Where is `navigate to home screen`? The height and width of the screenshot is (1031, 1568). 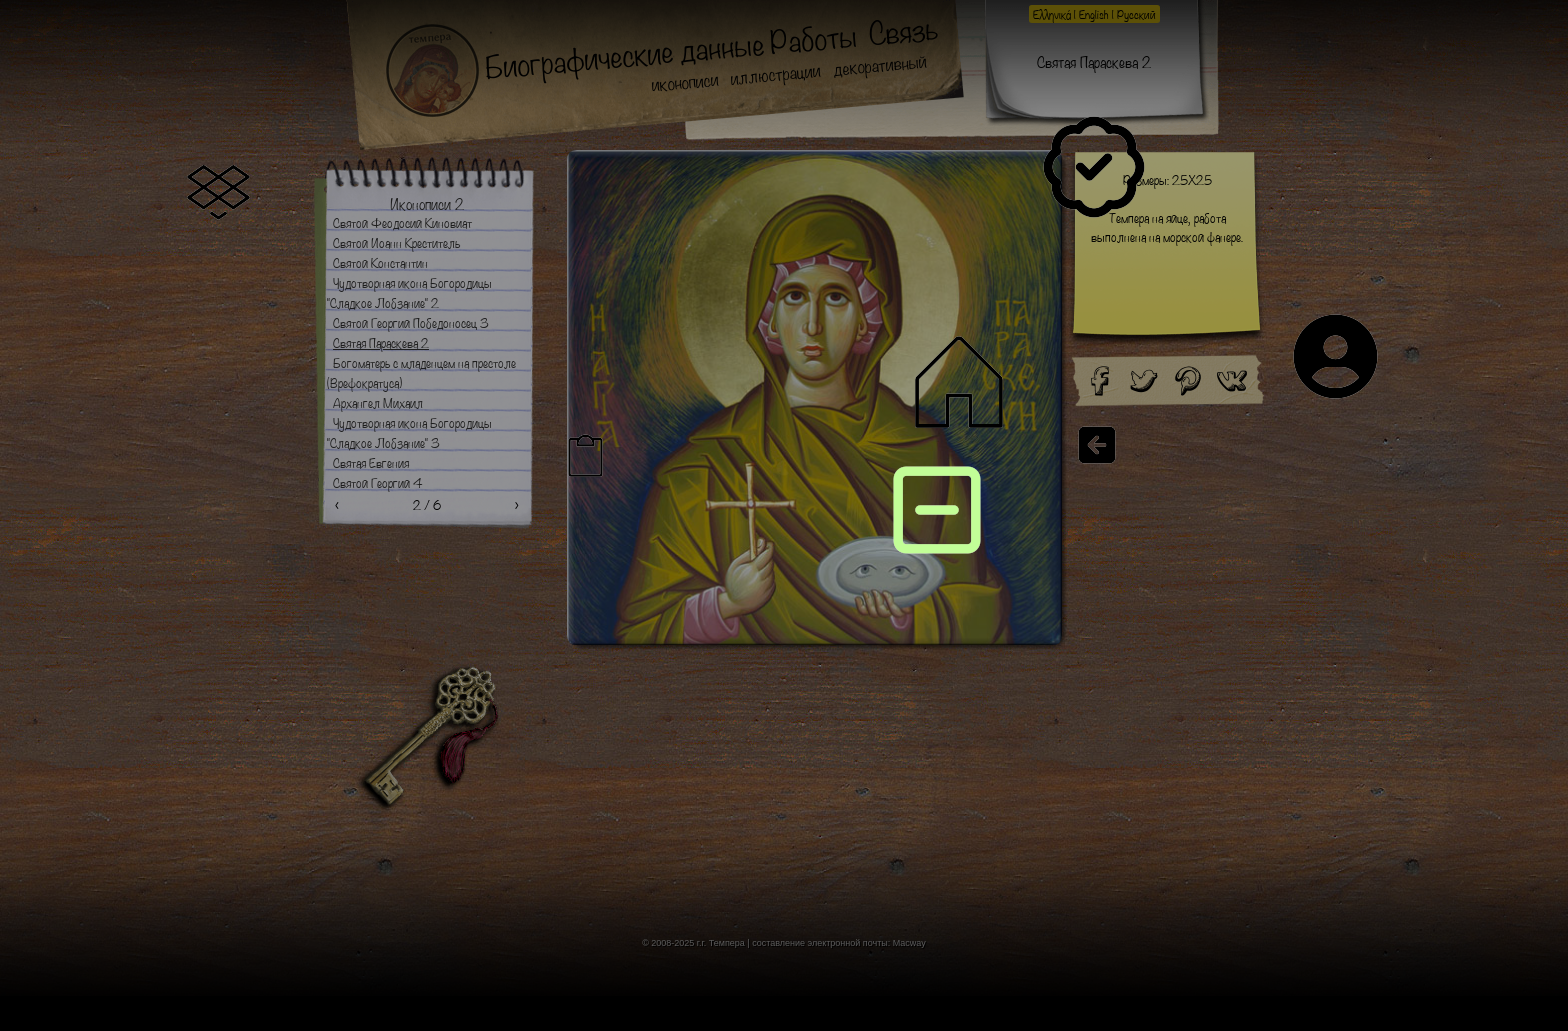 navigate to home screen is located at coordinates (959, 384).